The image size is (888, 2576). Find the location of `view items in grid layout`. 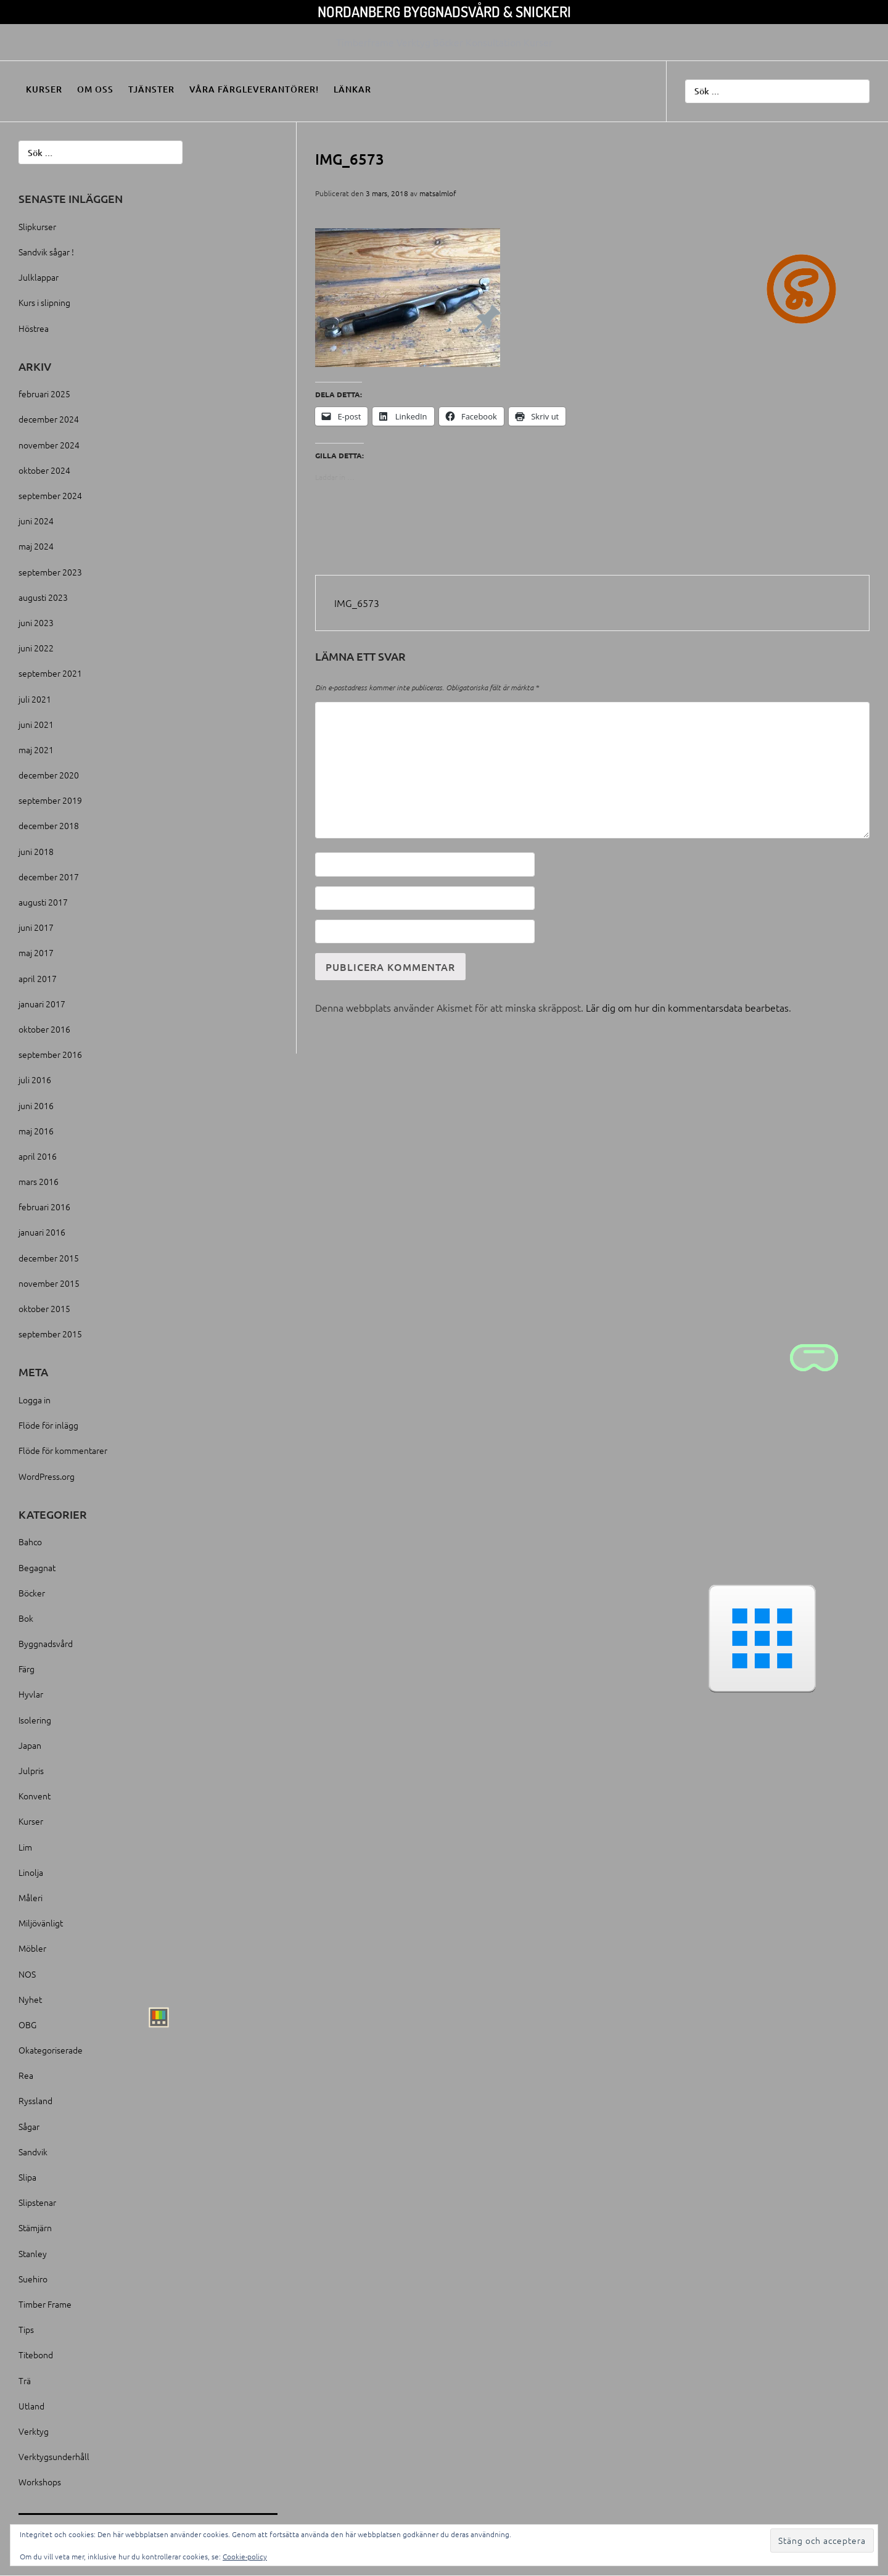

view items in grid layout is located at coordinates (762, 1638).